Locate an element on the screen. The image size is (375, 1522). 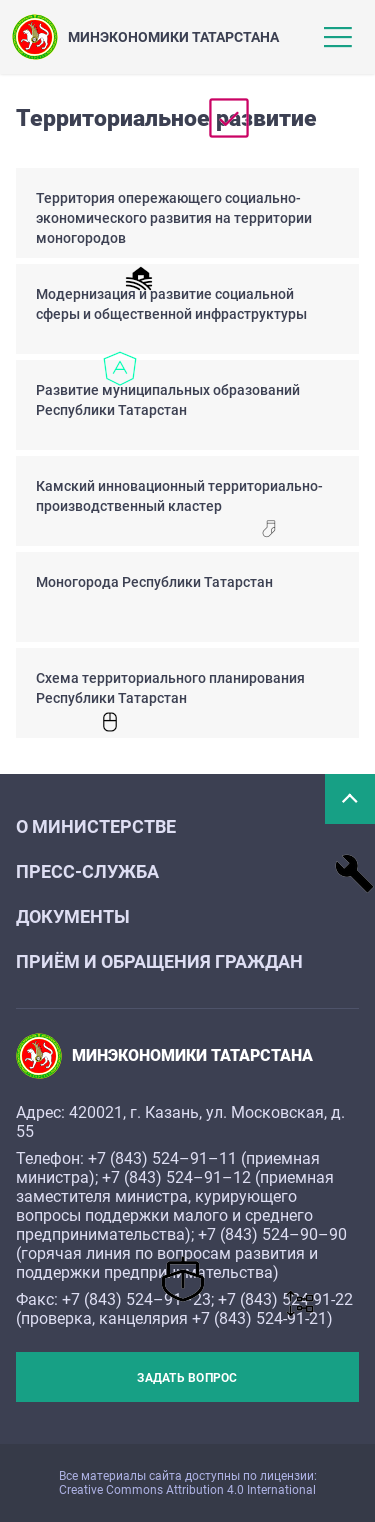
access farm or agricultural features is located at coordinates (139, 279).